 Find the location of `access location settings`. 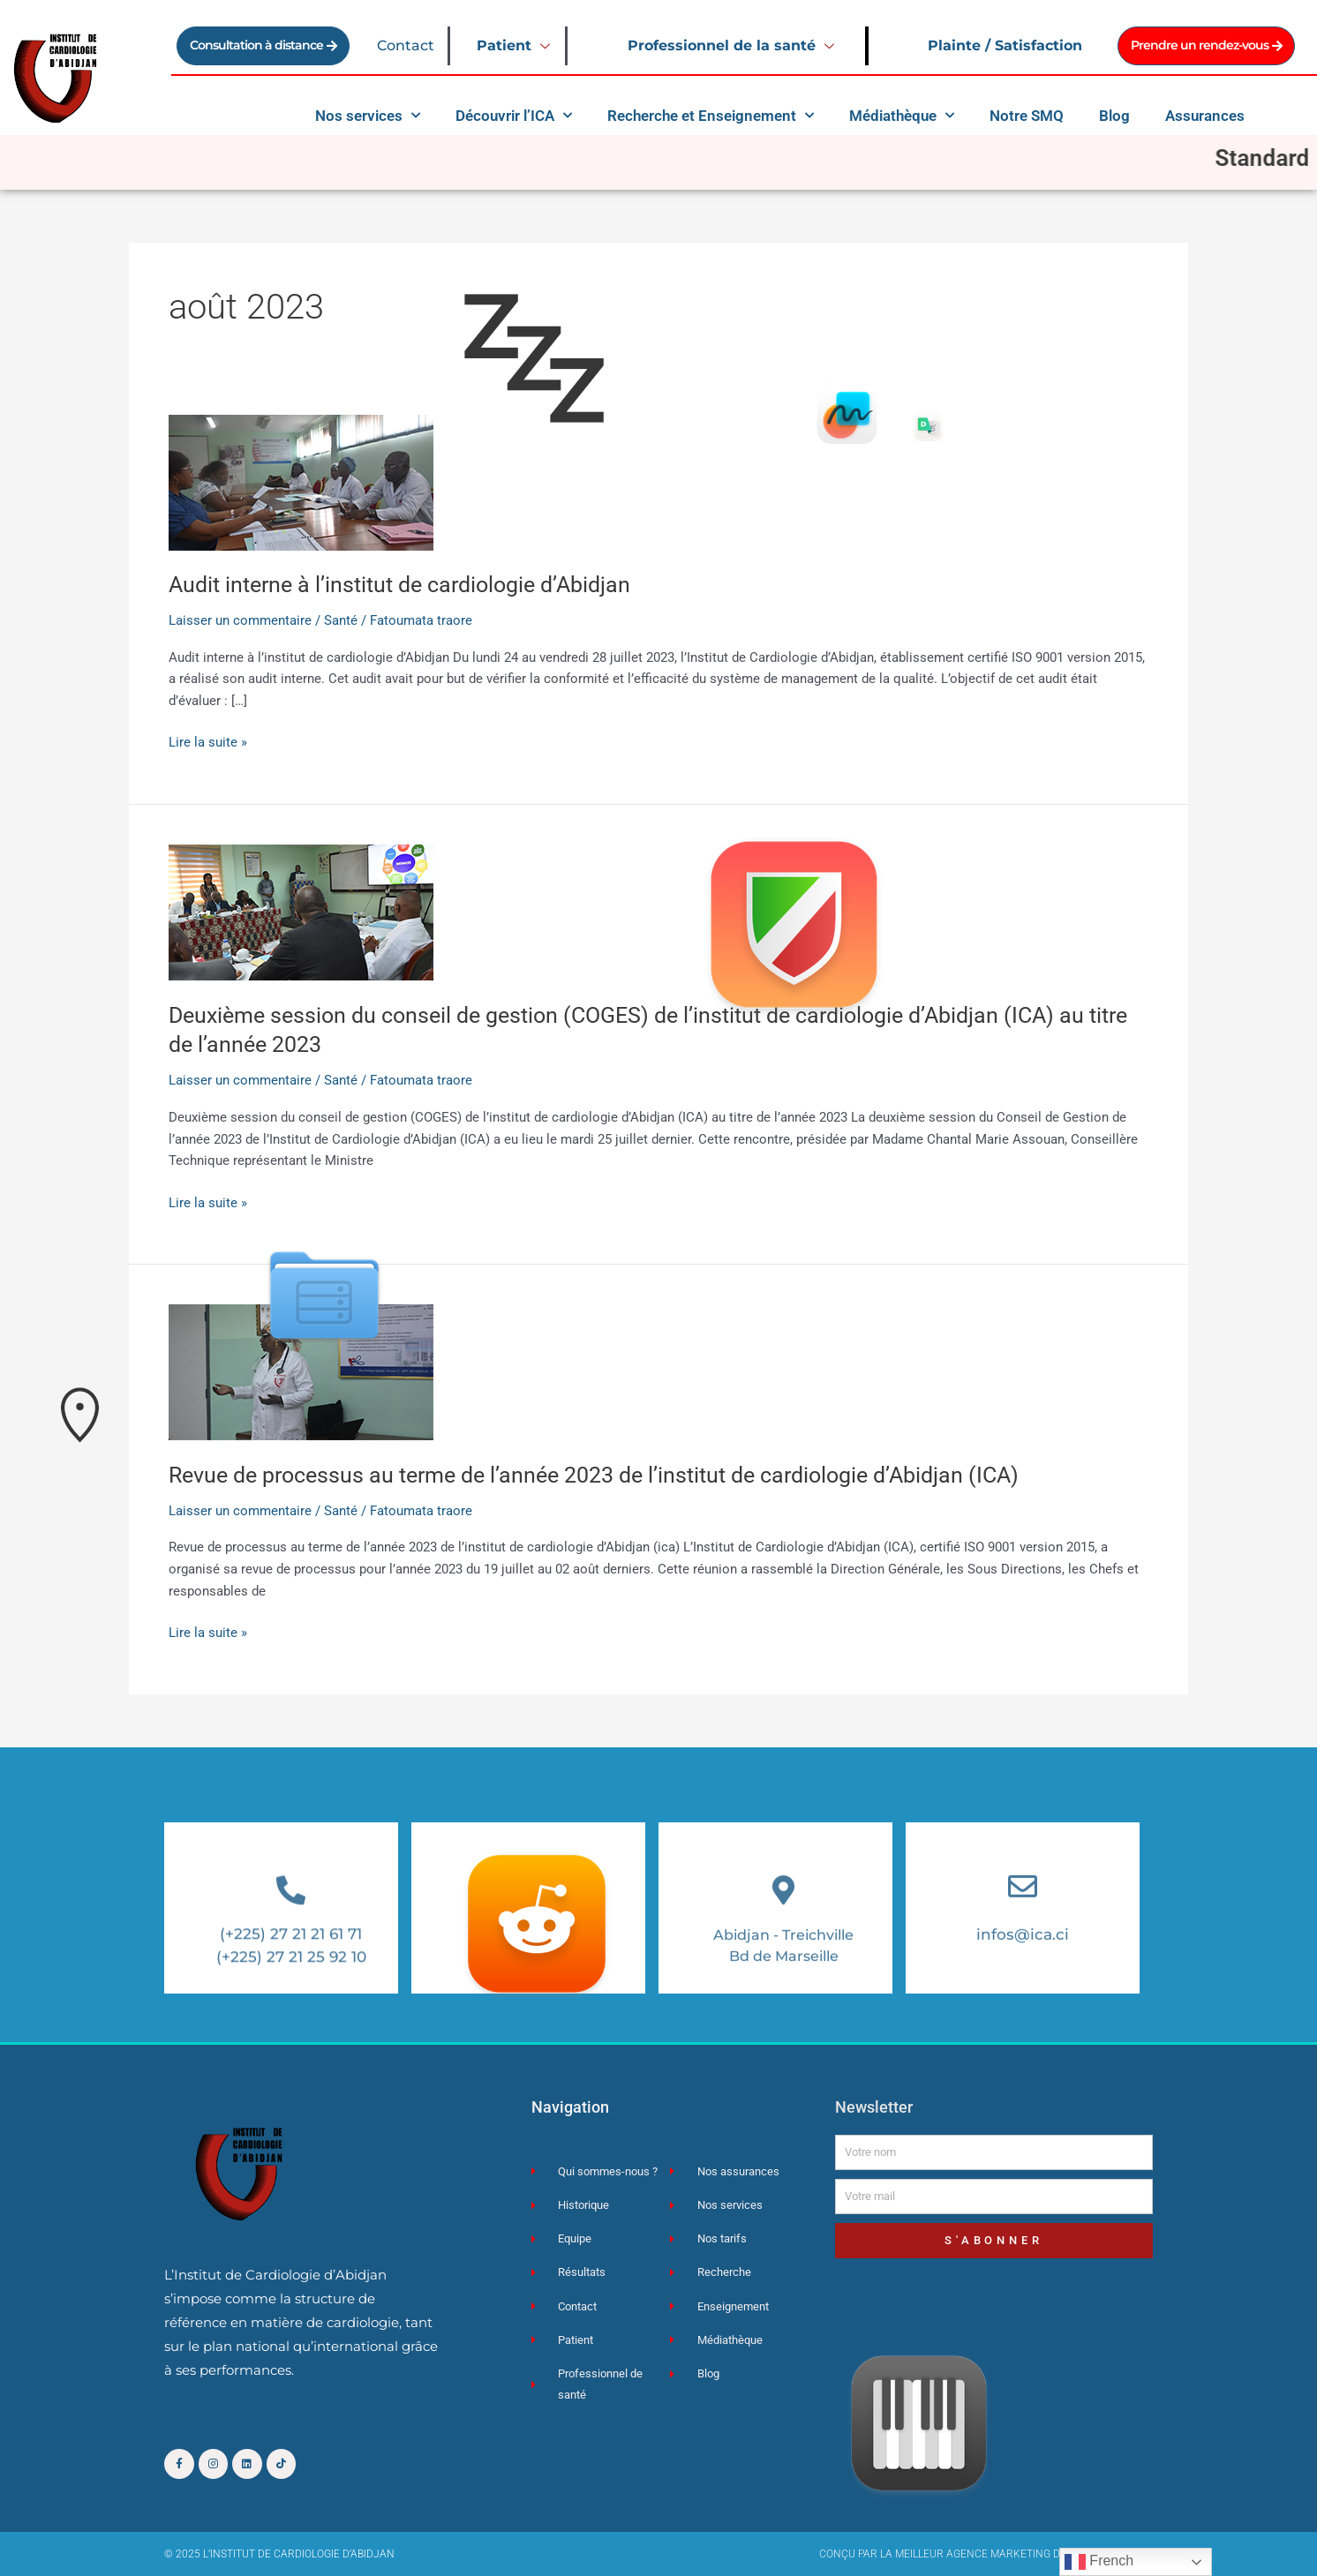

access location settings is located at coordinates (79, 1414).